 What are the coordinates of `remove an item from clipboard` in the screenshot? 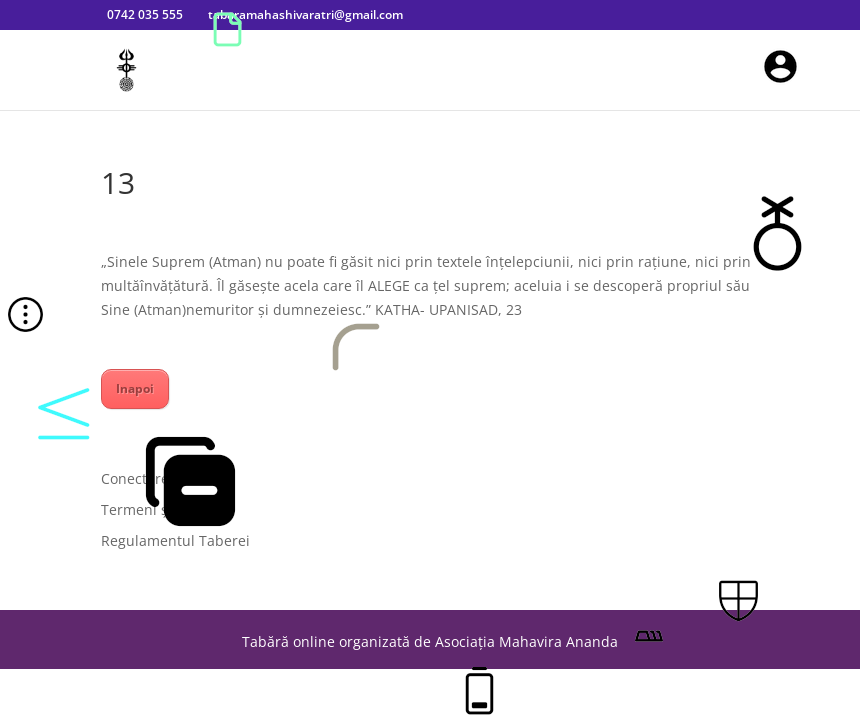 It's located at (190, 481).